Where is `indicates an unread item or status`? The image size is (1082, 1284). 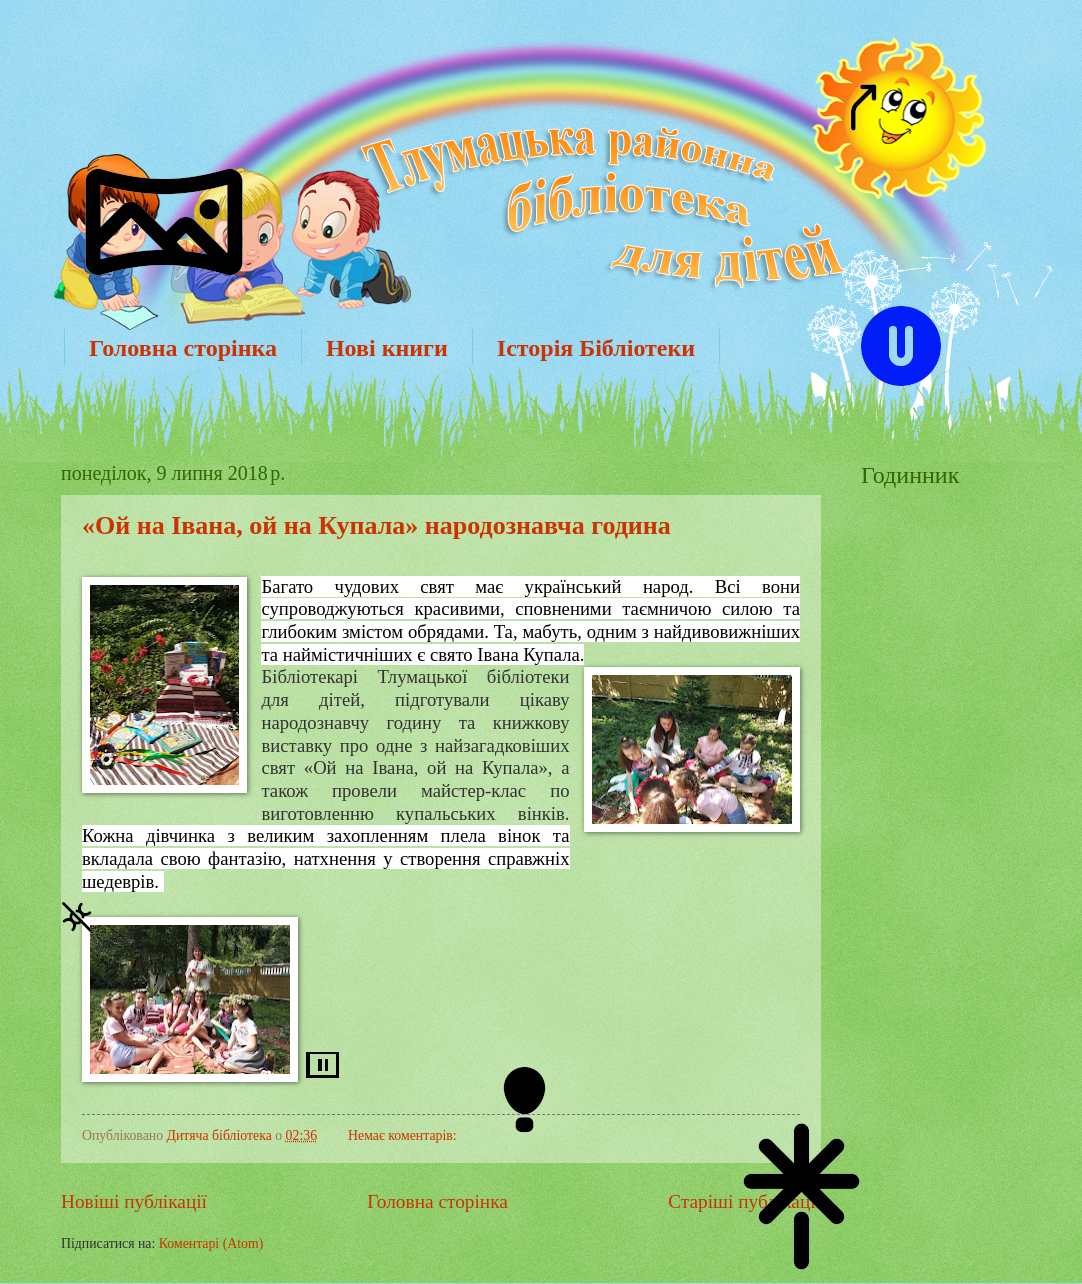 indicates an unread item or status is located at coordinates (901, 346).